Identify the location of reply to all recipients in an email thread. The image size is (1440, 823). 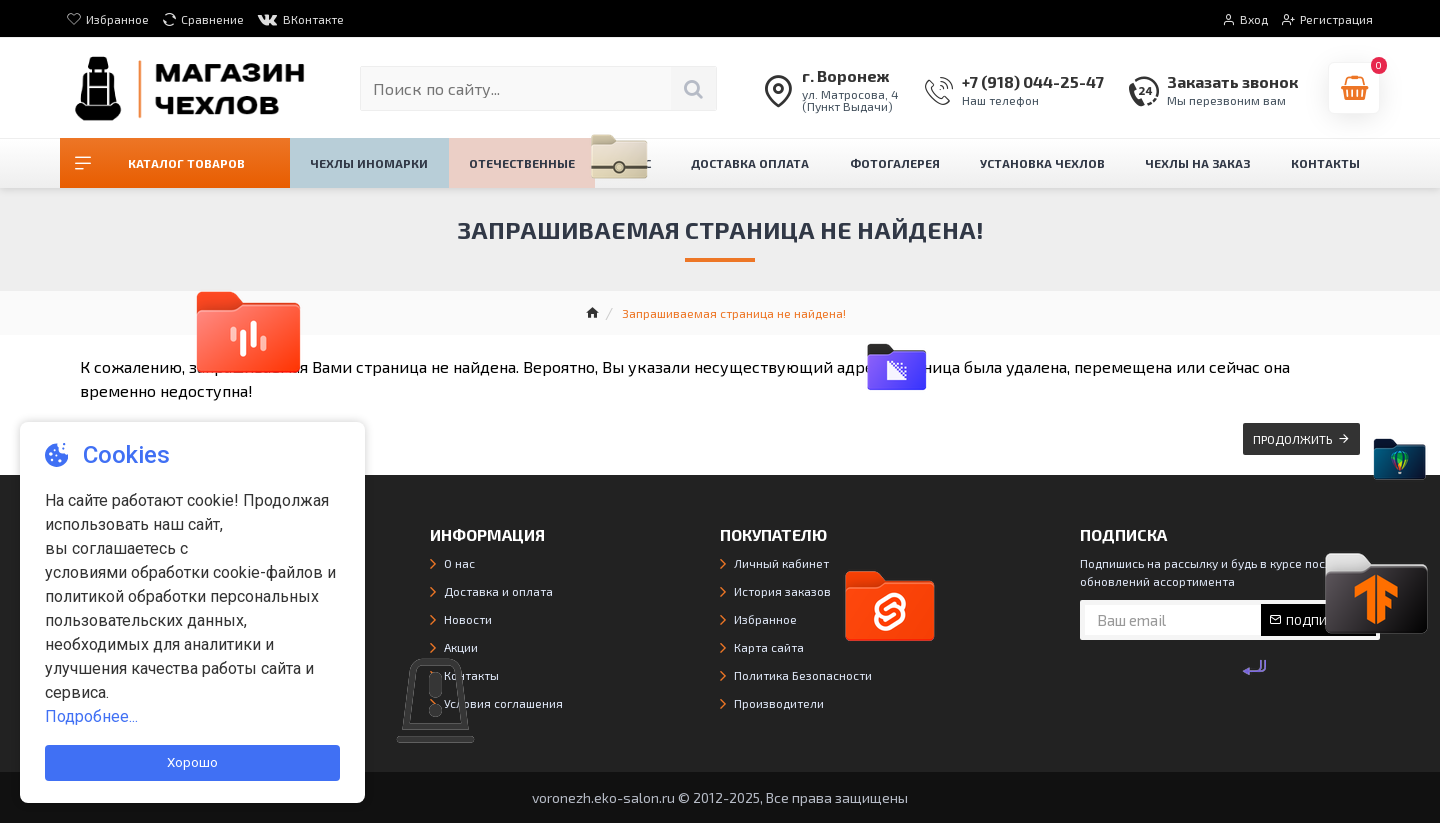
(1254, 666).